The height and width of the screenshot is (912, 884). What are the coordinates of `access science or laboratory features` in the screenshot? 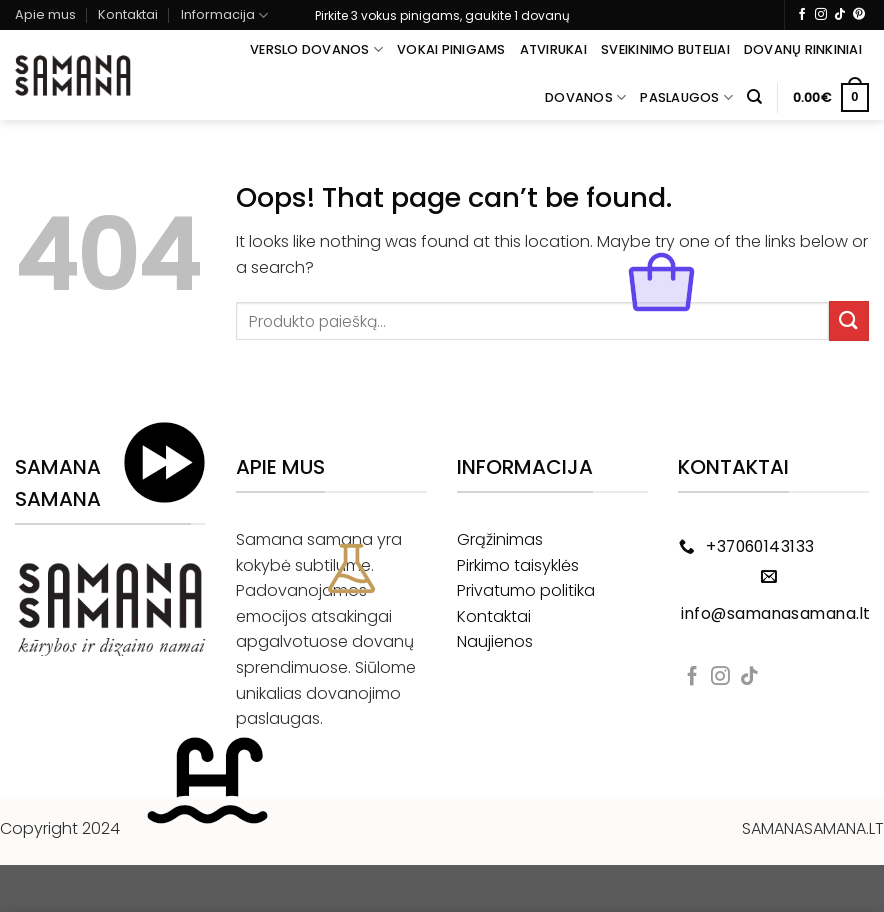 It's located at (351, 569).